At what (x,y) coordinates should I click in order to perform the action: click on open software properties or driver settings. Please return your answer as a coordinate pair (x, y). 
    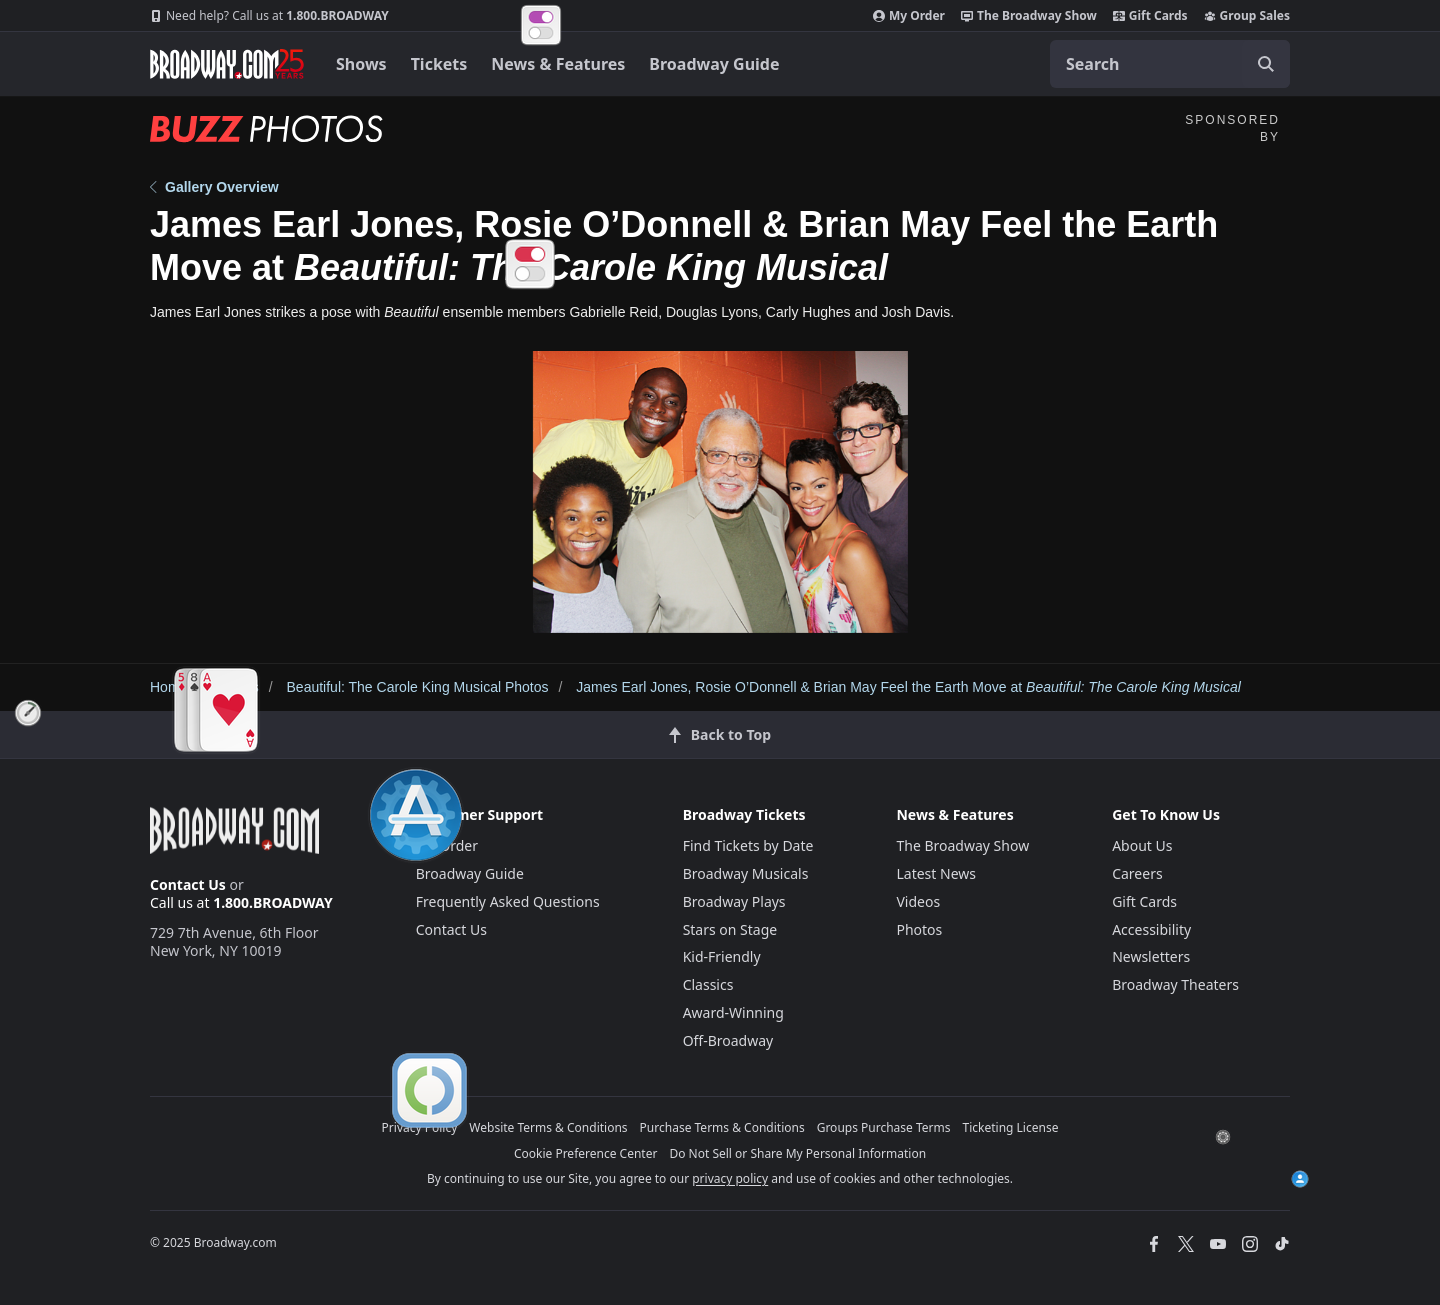
    Looking at the image, I should click on (416, 815).